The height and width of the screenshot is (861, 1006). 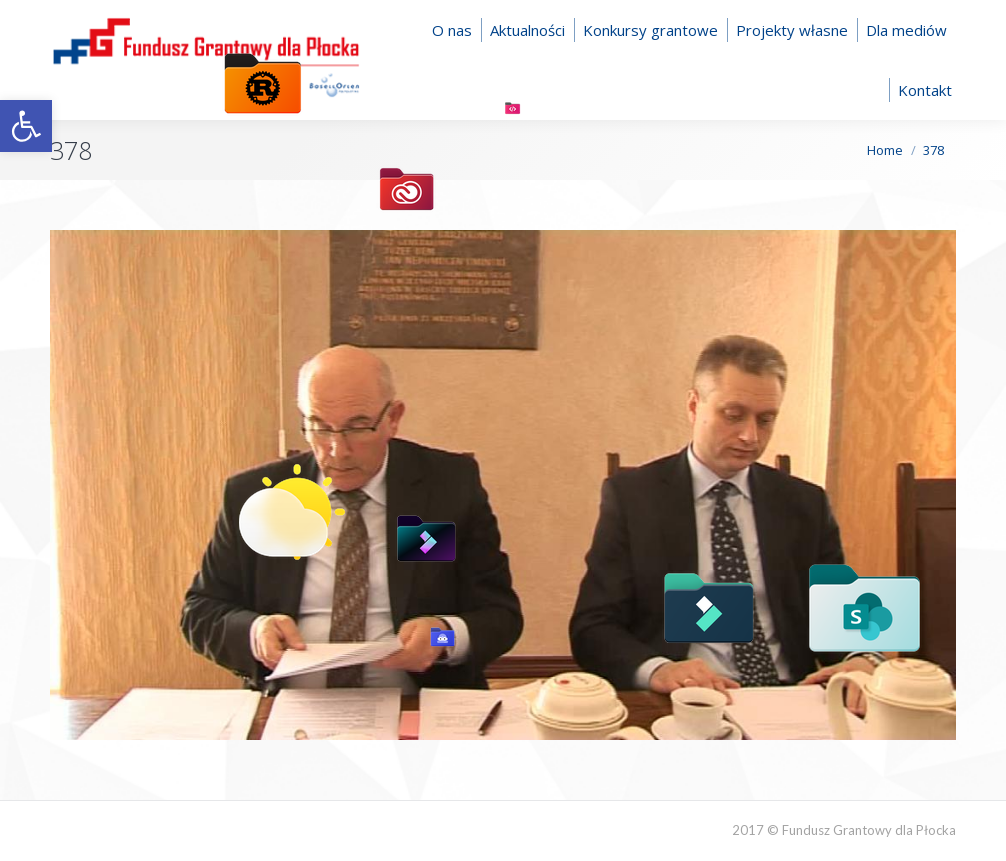 What do you see at coordinates (708, 610) in the screenshot?
I see `open wondershare filmora project files` at bounding box center [708, 610].